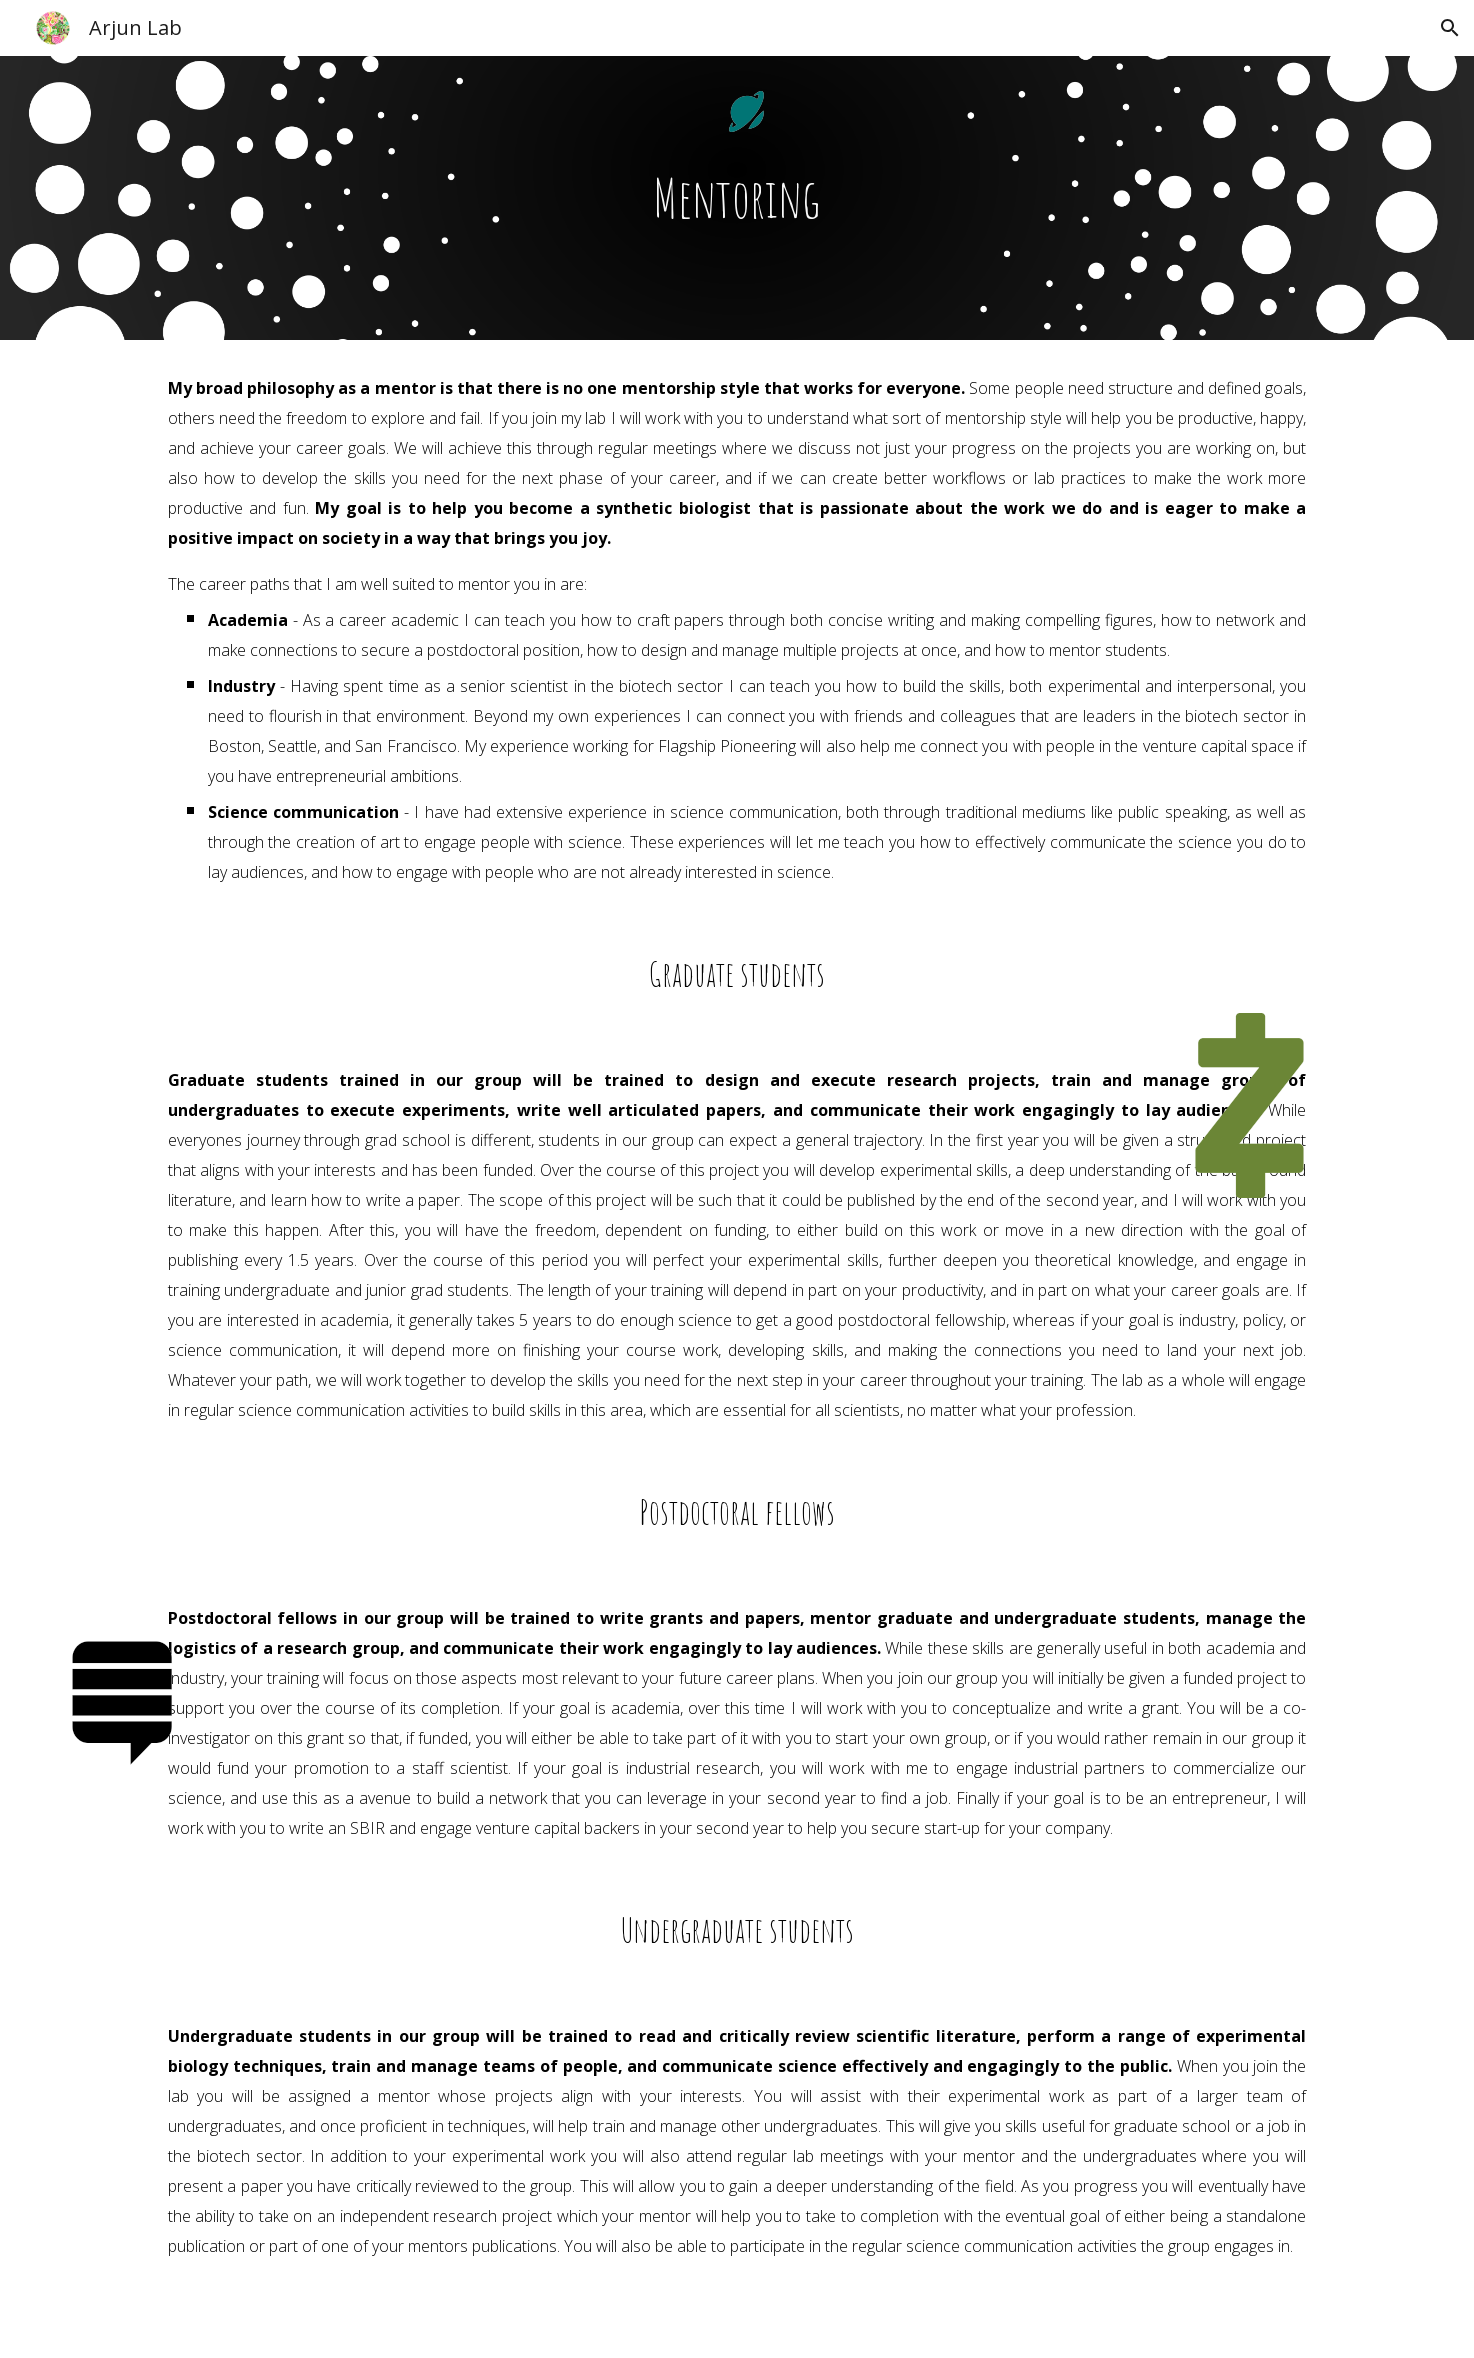  What do you see at coordinates (1249, 1105) in the screenshot?
I see `send money with zelle` at bounding box center [1249, 1105].